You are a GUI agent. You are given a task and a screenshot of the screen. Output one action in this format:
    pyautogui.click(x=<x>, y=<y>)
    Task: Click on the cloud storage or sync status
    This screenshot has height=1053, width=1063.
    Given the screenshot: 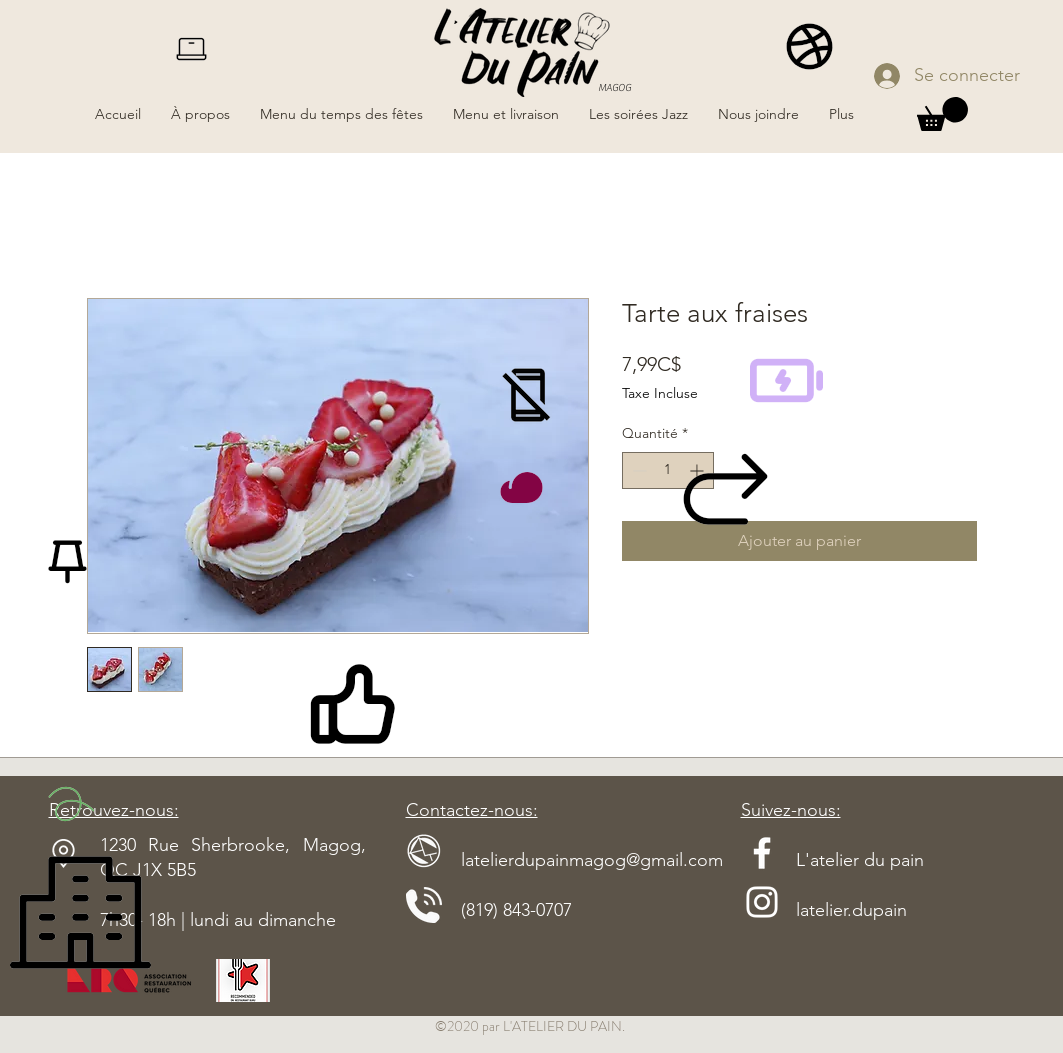 What is the action you would take?
    pyautogui.click(x=521, y=487)
    